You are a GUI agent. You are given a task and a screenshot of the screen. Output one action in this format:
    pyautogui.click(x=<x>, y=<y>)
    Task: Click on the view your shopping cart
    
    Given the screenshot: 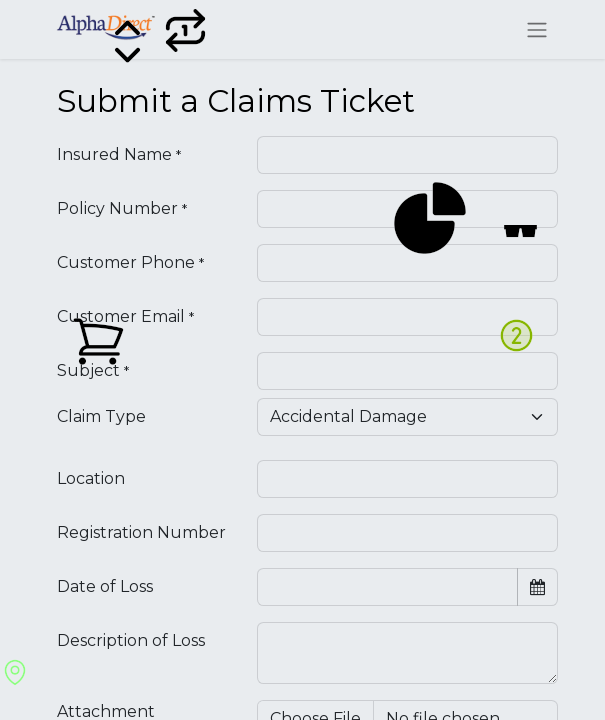 What is the action you would take?
    pyautogui.click(x=98, y=341)
    